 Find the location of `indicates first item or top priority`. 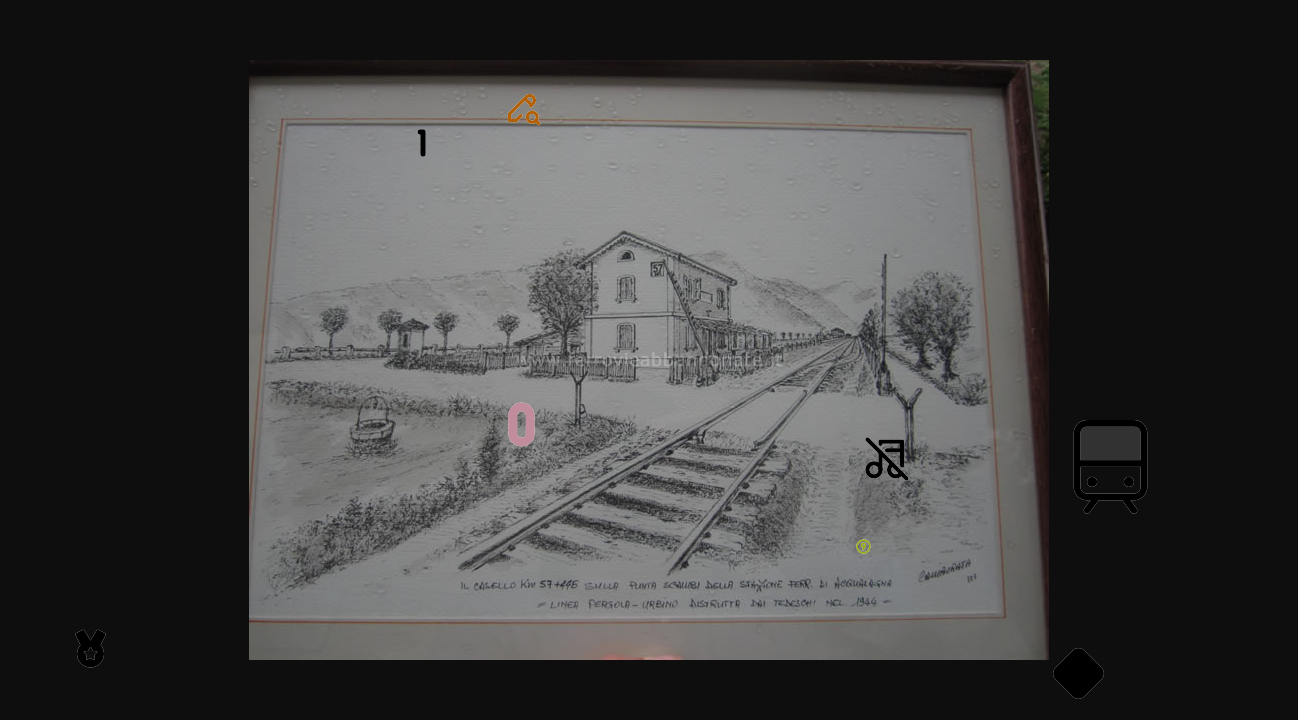

indicates first item or top priority is located at coordinates (423, 143).